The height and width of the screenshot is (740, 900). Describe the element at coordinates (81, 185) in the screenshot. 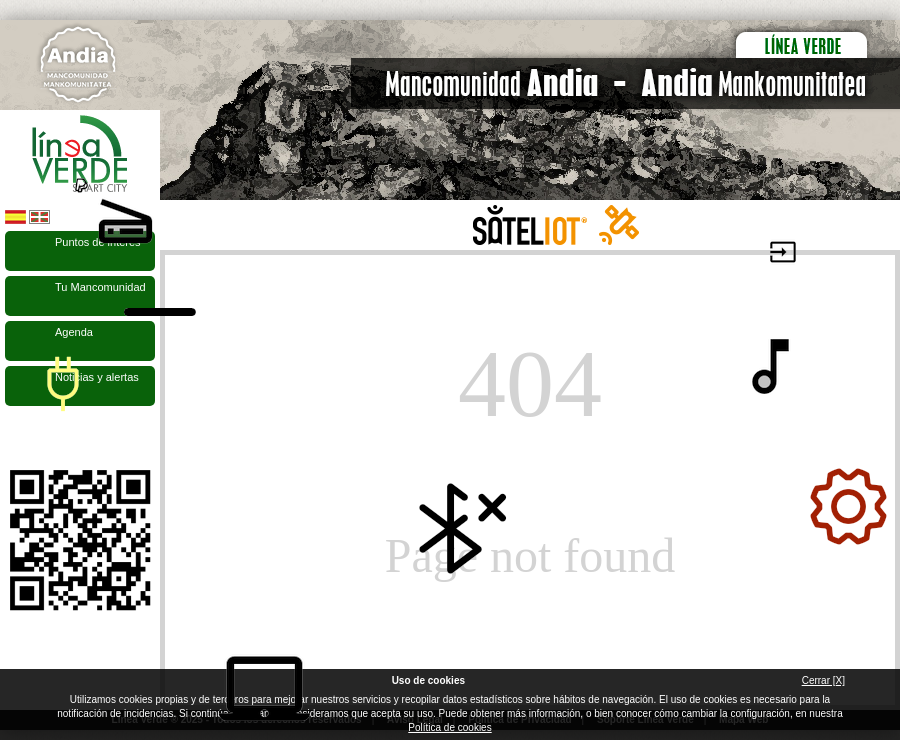

I see `pay with paypal` at that location.